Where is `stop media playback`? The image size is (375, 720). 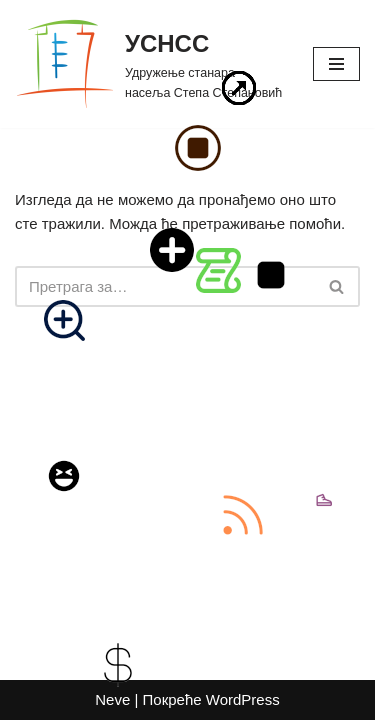 stop media playback is located at coordinates (271, 275).